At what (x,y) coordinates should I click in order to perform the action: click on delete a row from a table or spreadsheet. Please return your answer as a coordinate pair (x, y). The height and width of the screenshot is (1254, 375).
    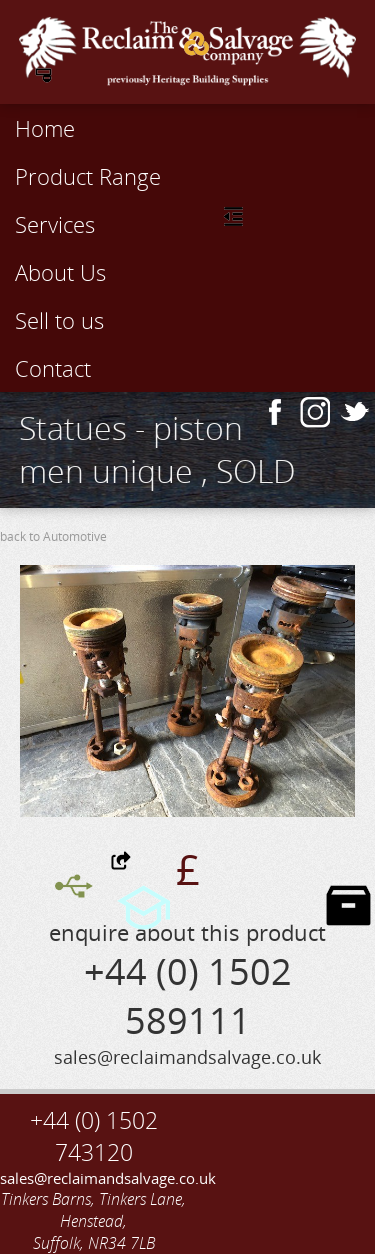
    Looking at the image, I should click on (43, 74).